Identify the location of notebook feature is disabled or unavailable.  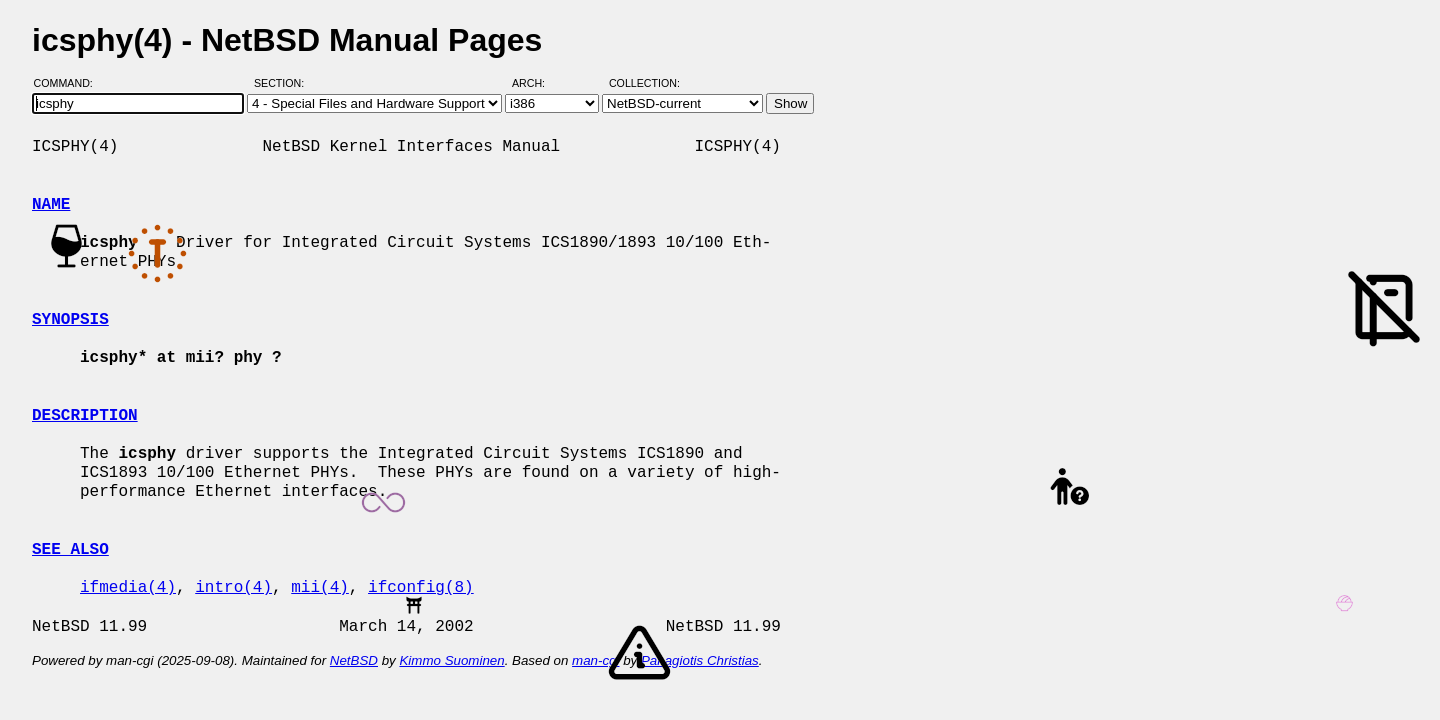
(1384, 307).